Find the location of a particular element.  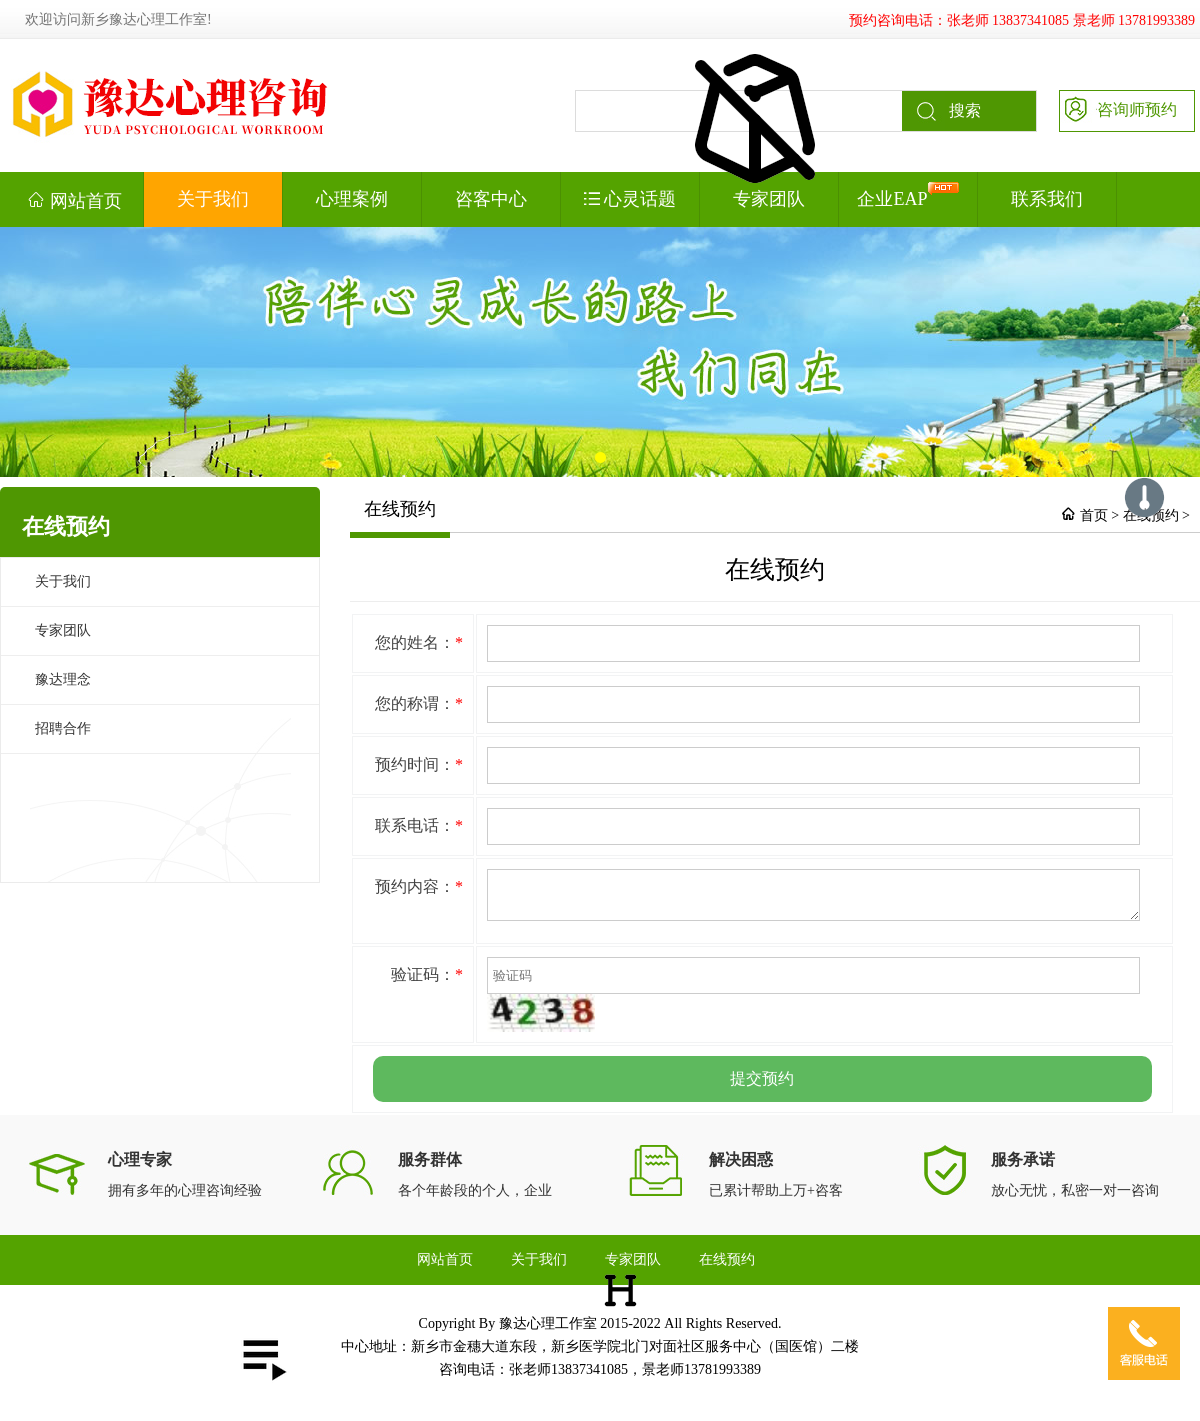

play all items in a playlist is located at coordinates (266, 1357).